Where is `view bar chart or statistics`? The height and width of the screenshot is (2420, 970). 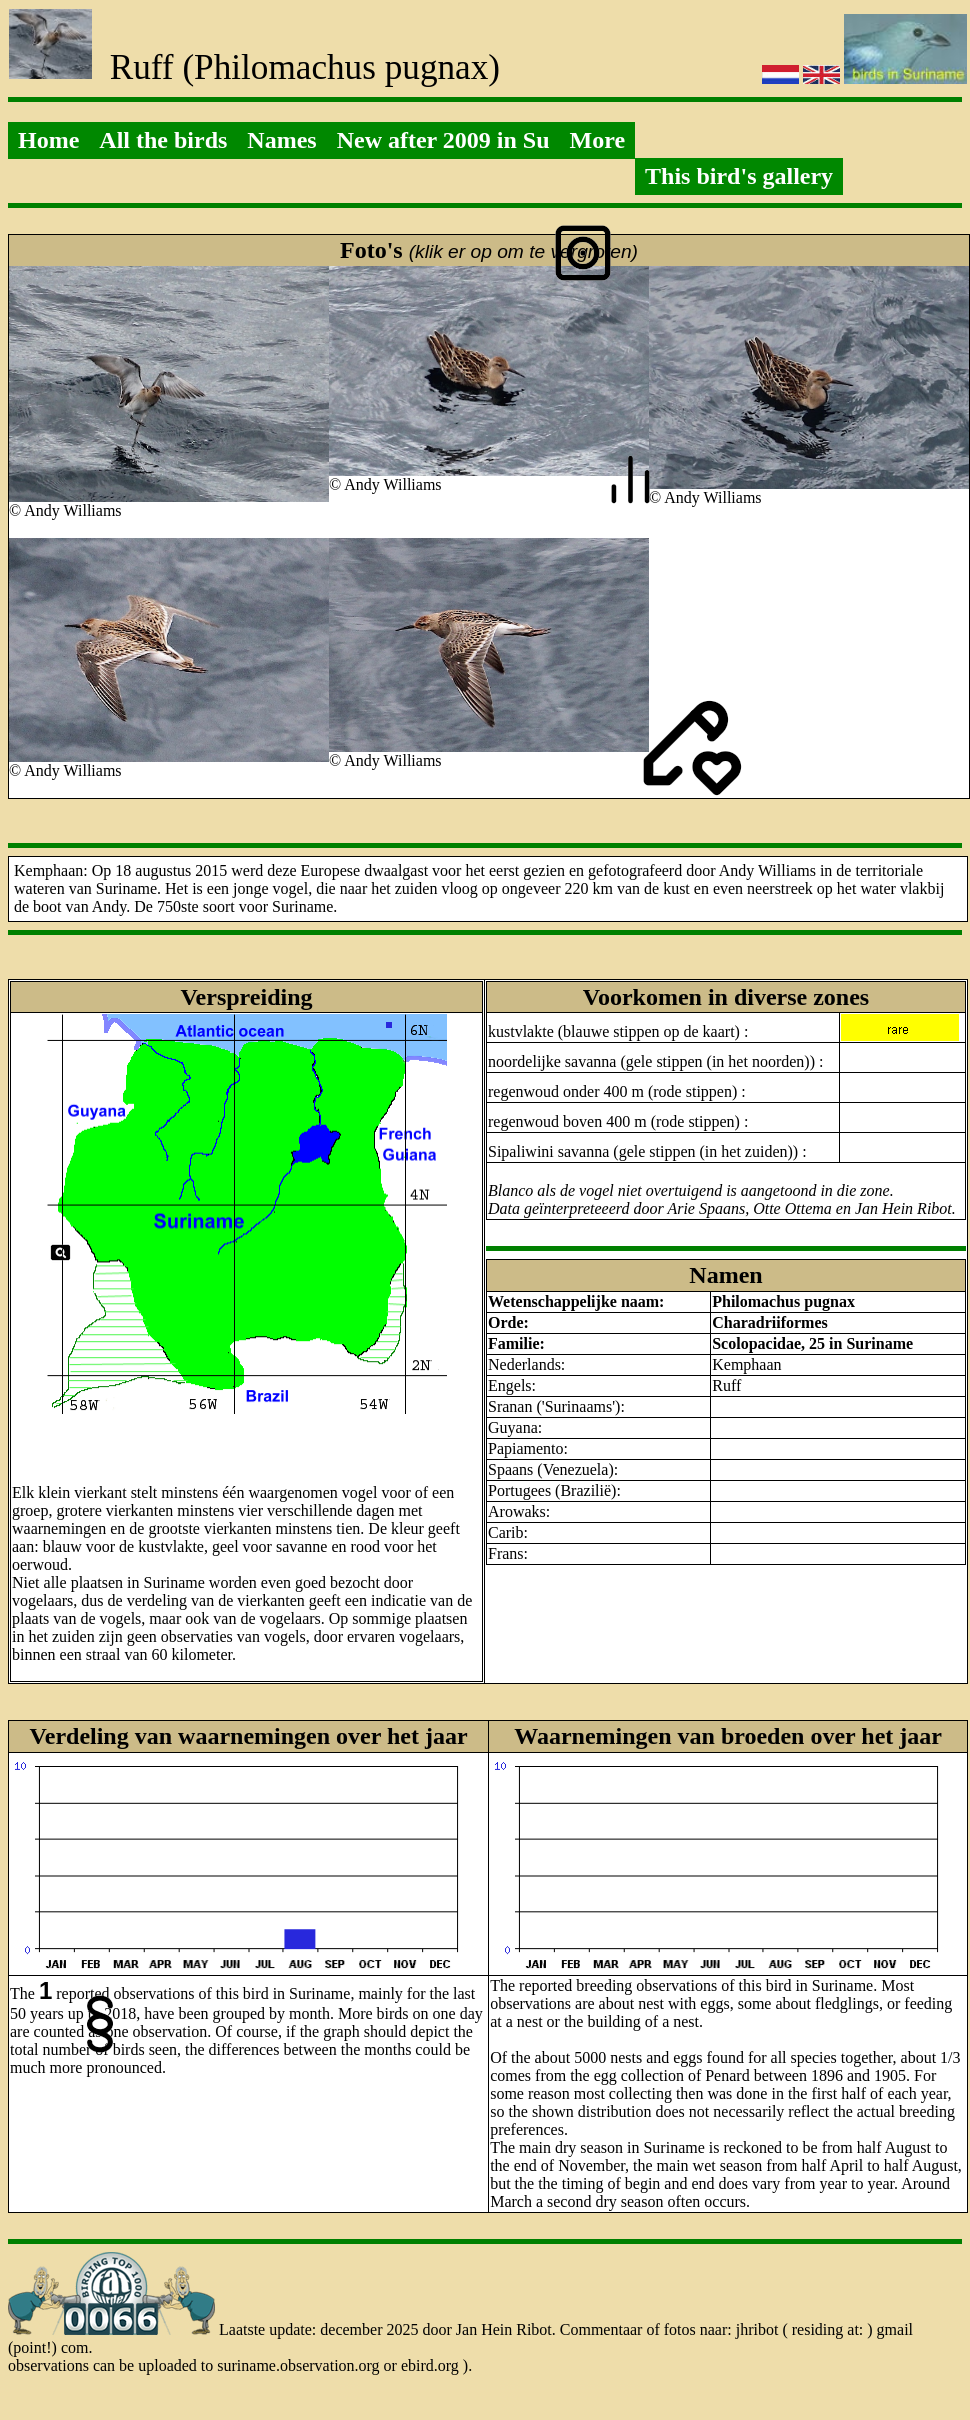 view bar chart or statistics is located at coordinates (630, 479).